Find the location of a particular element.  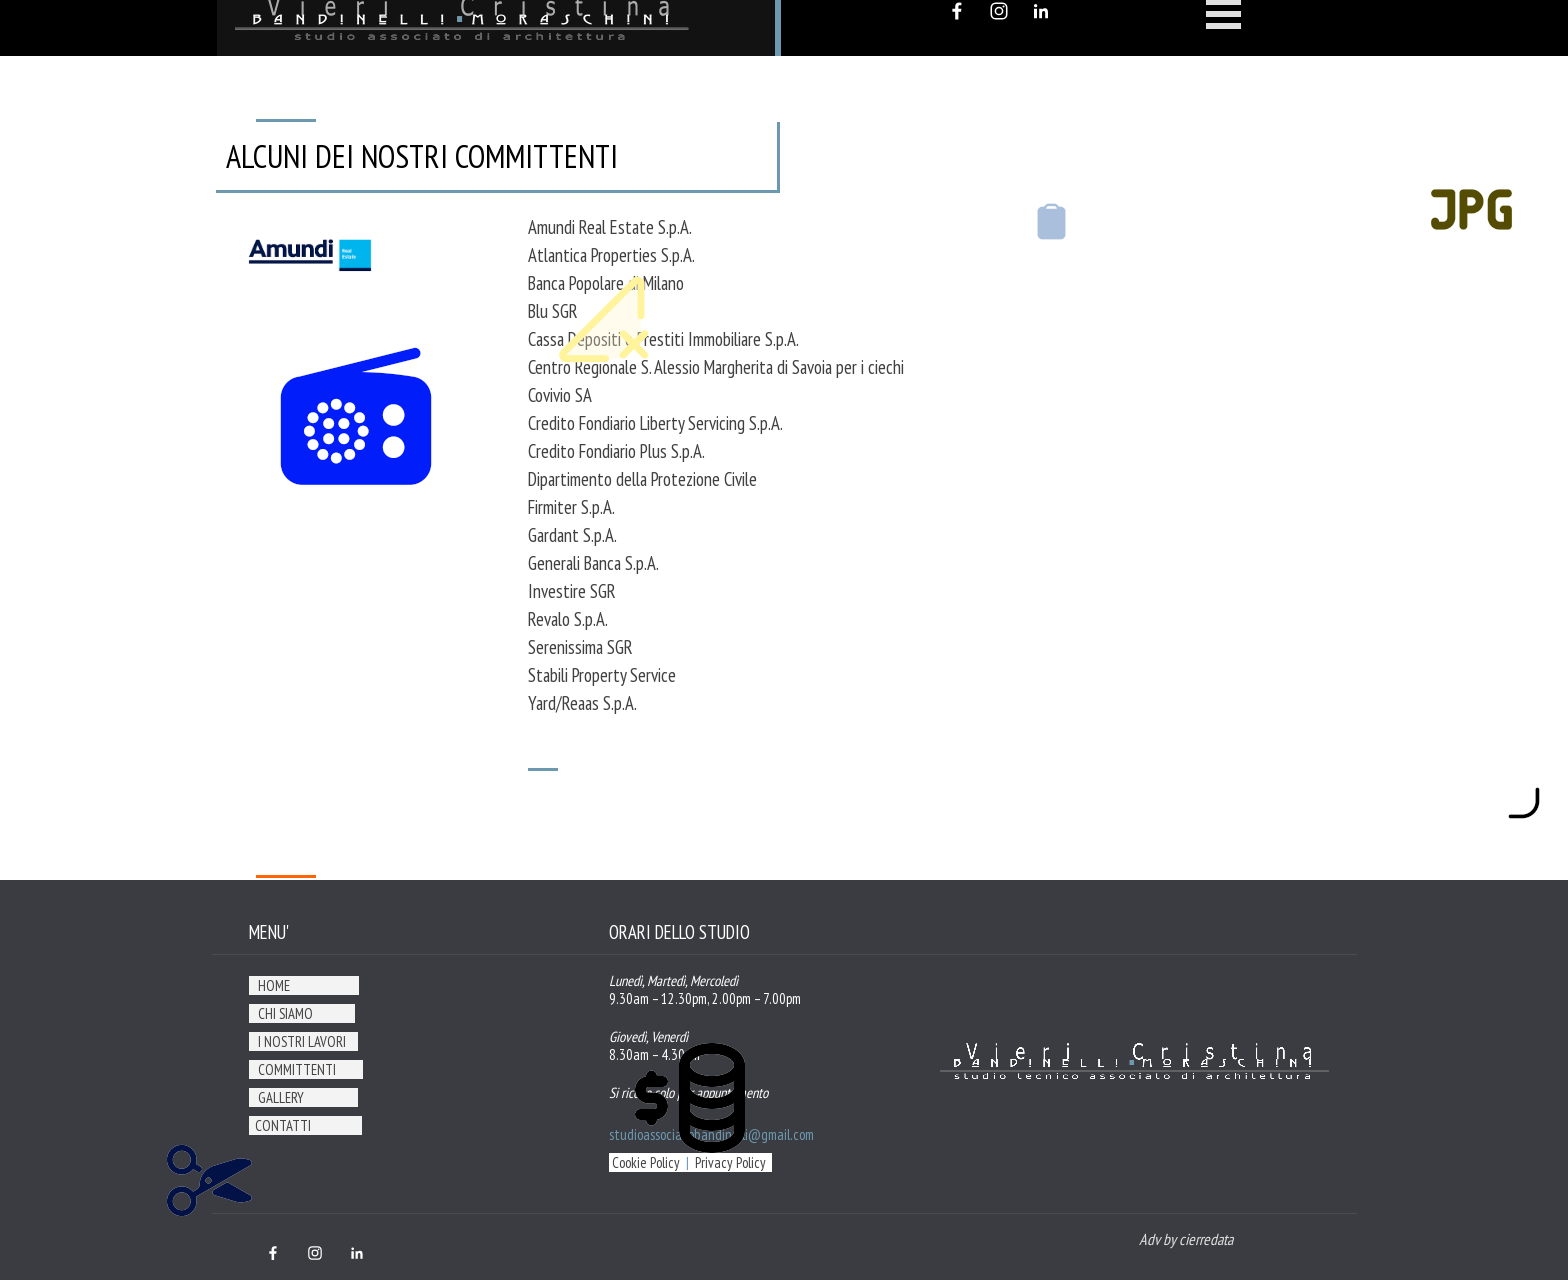

adjust bottom-right corner radius is located at coordinates (1524, 803).